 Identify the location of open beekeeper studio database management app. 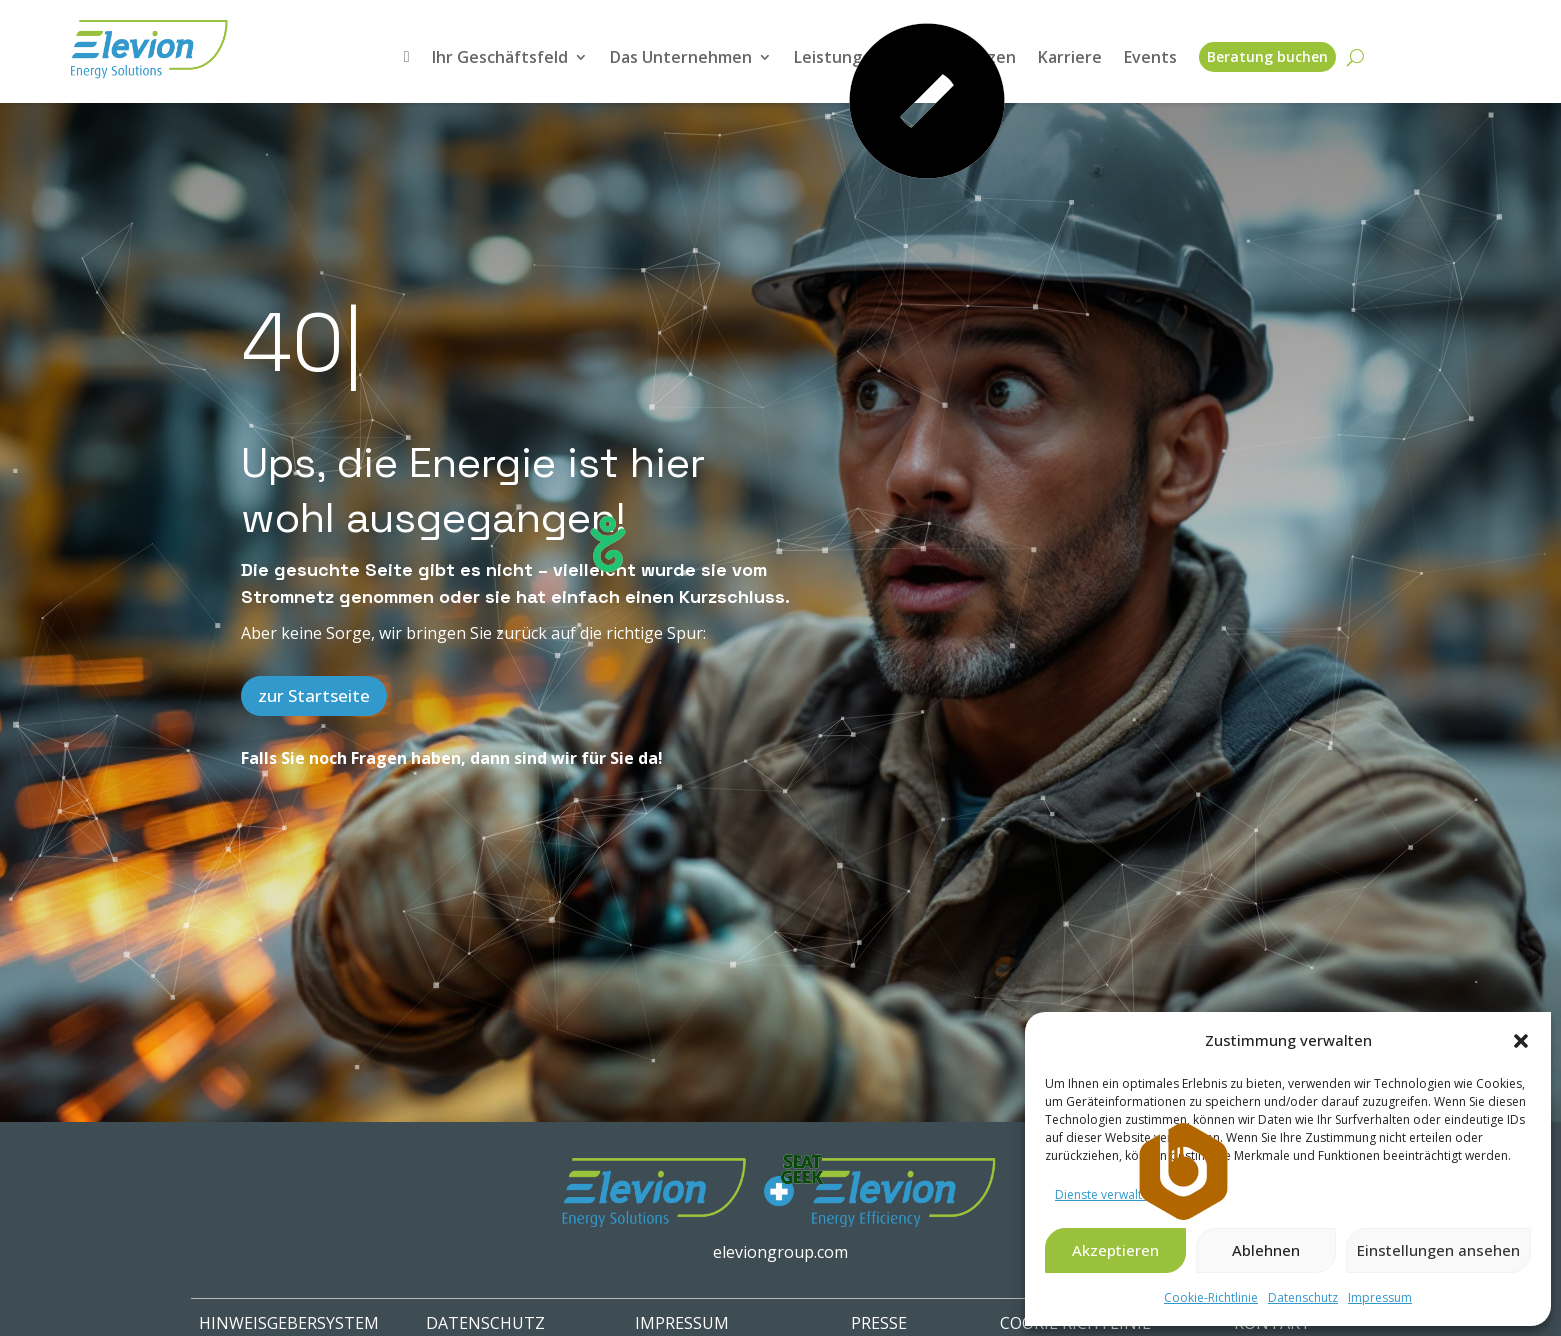
(1183, 1171).